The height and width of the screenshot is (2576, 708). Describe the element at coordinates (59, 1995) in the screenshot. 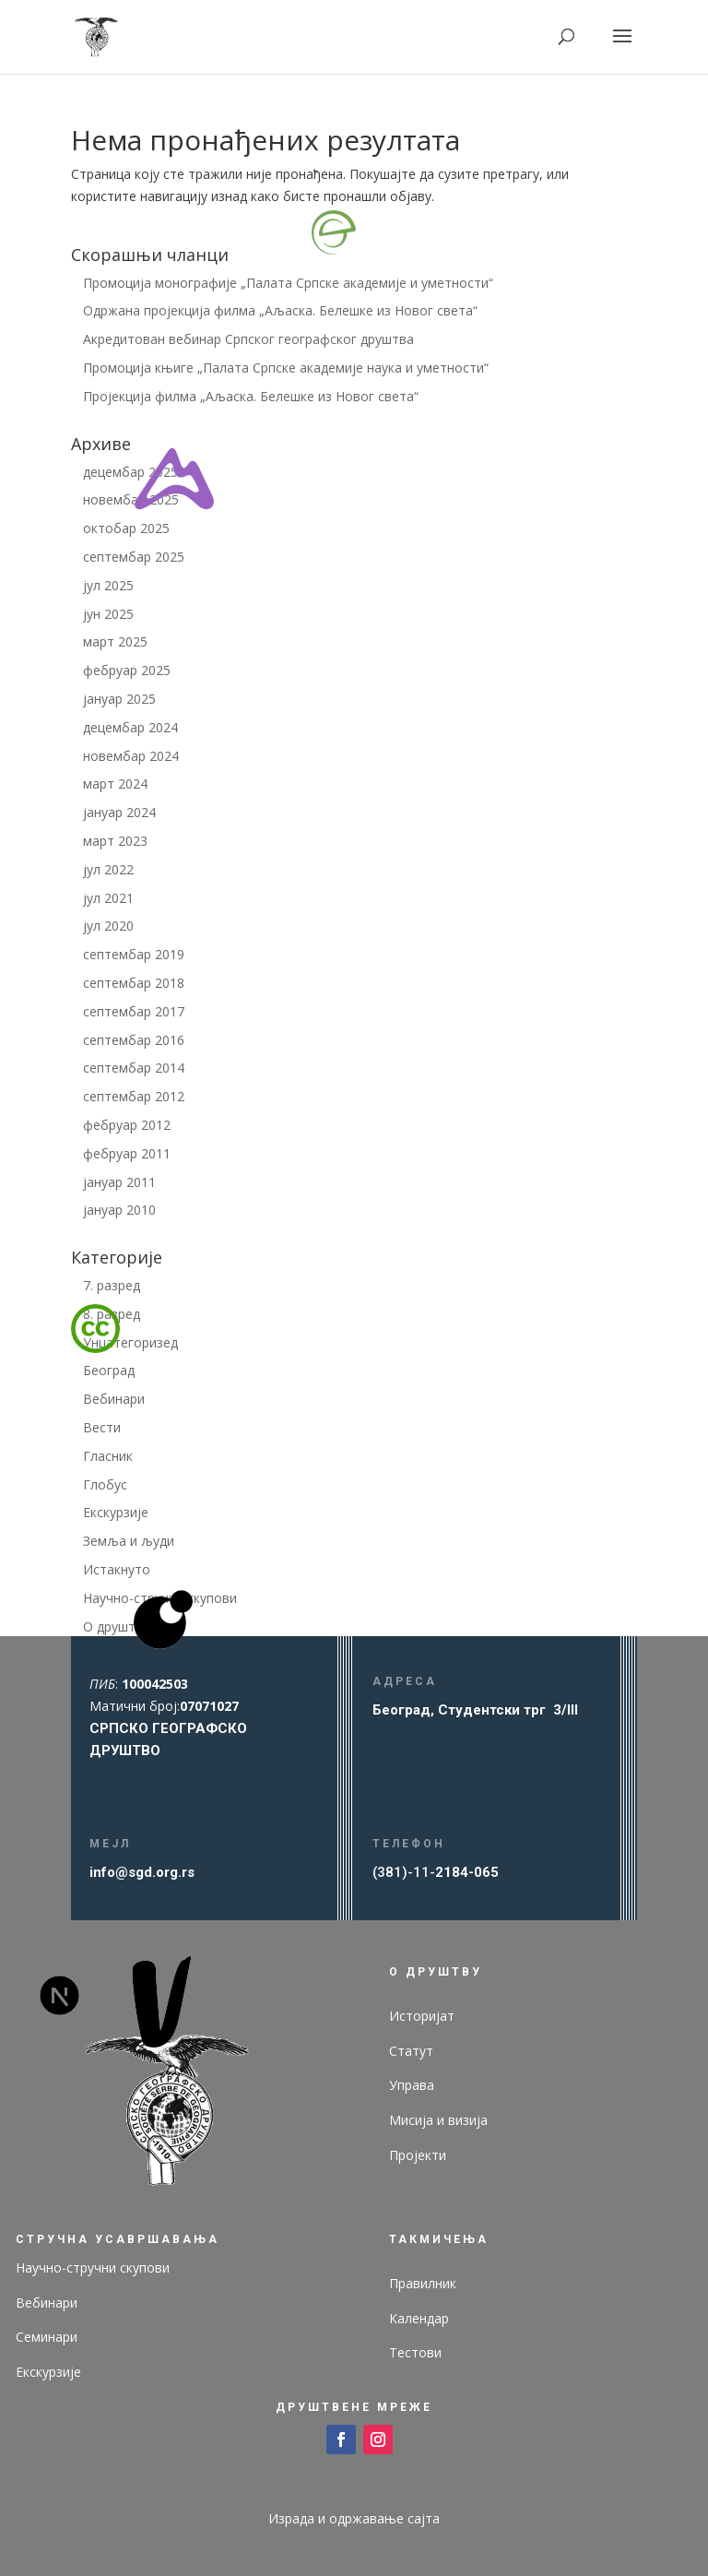

I see `Next.js framework logo` at that location.